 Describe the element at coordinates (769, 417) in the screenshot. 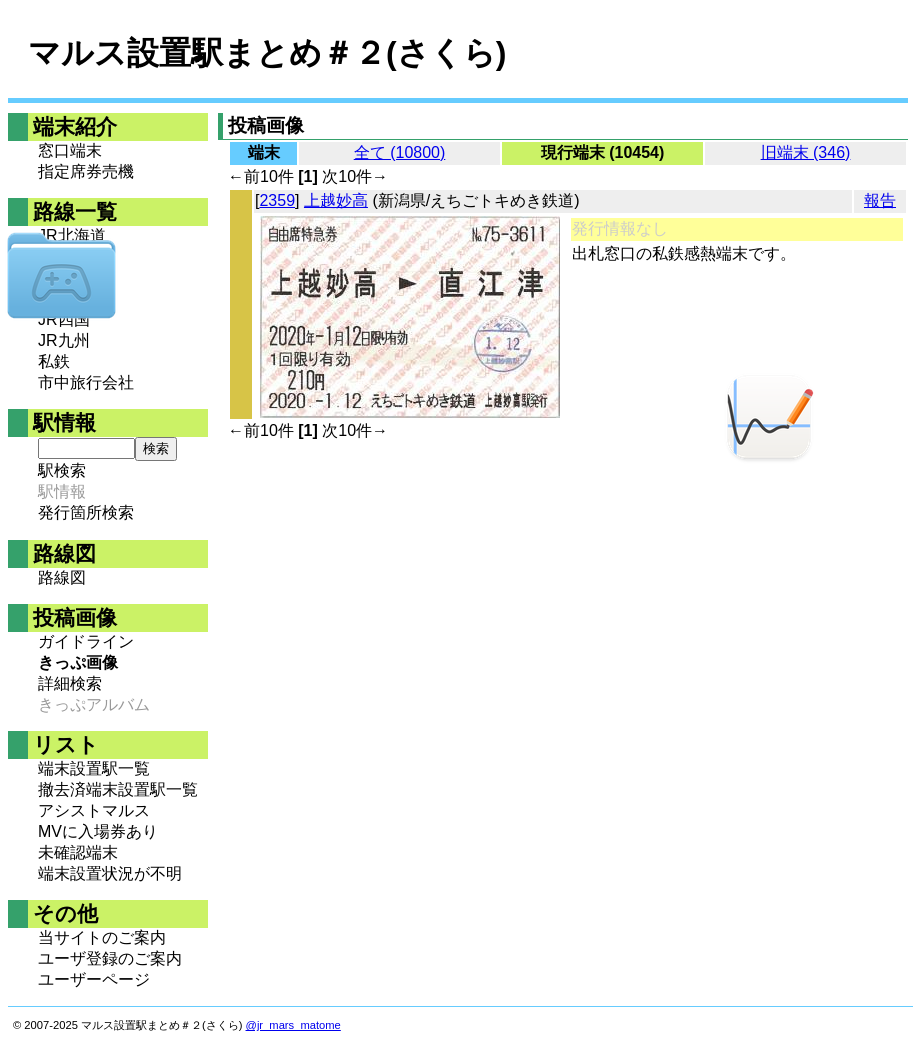

I see `open plots graphing application` at that location.